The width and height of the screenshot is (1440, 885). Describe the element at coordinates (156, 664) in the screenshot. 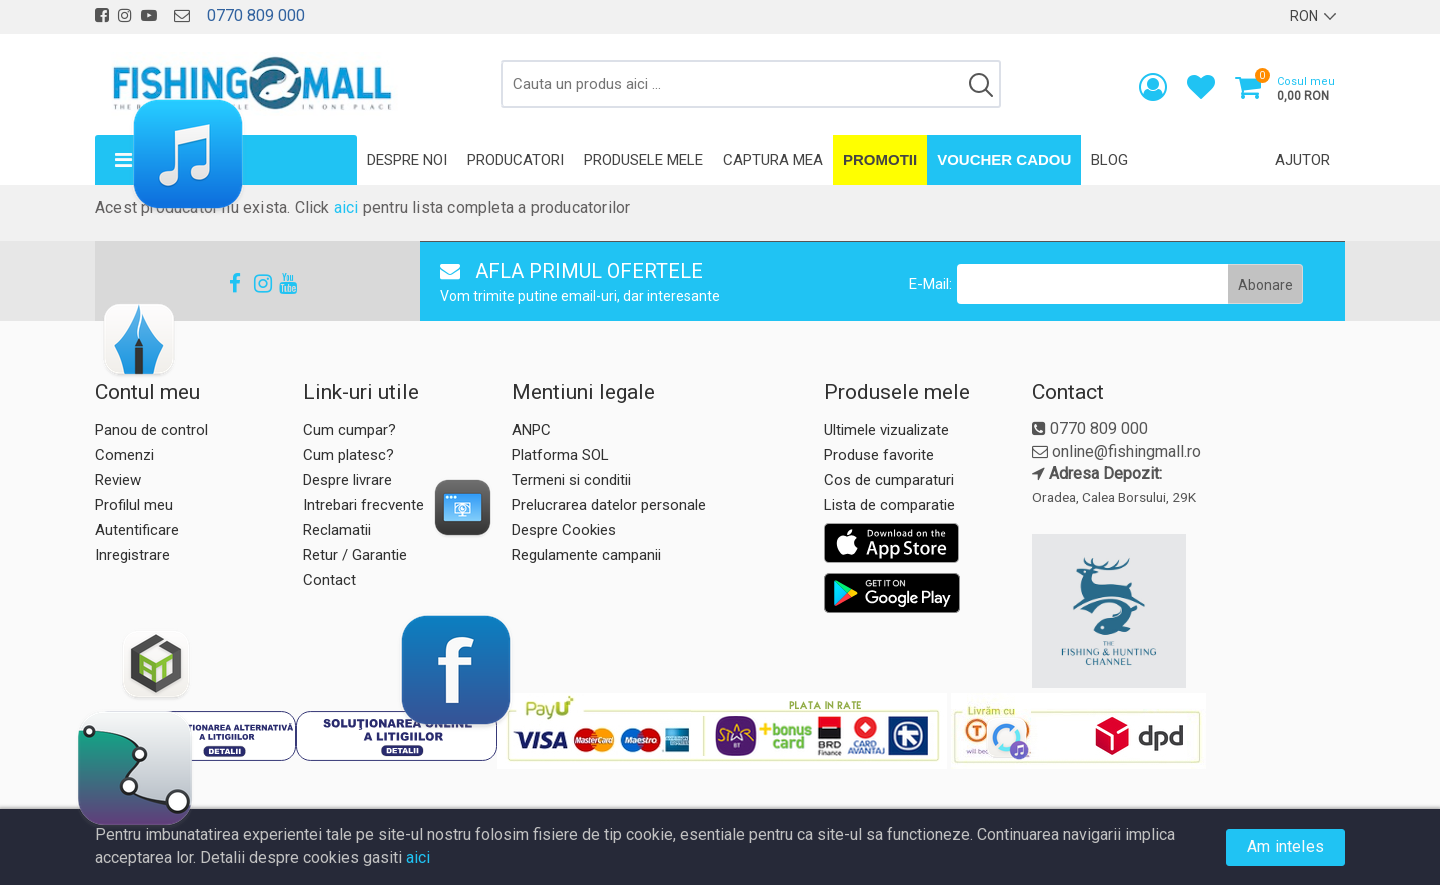

I see `launch atlauncher minecraft mod manager` at that location.